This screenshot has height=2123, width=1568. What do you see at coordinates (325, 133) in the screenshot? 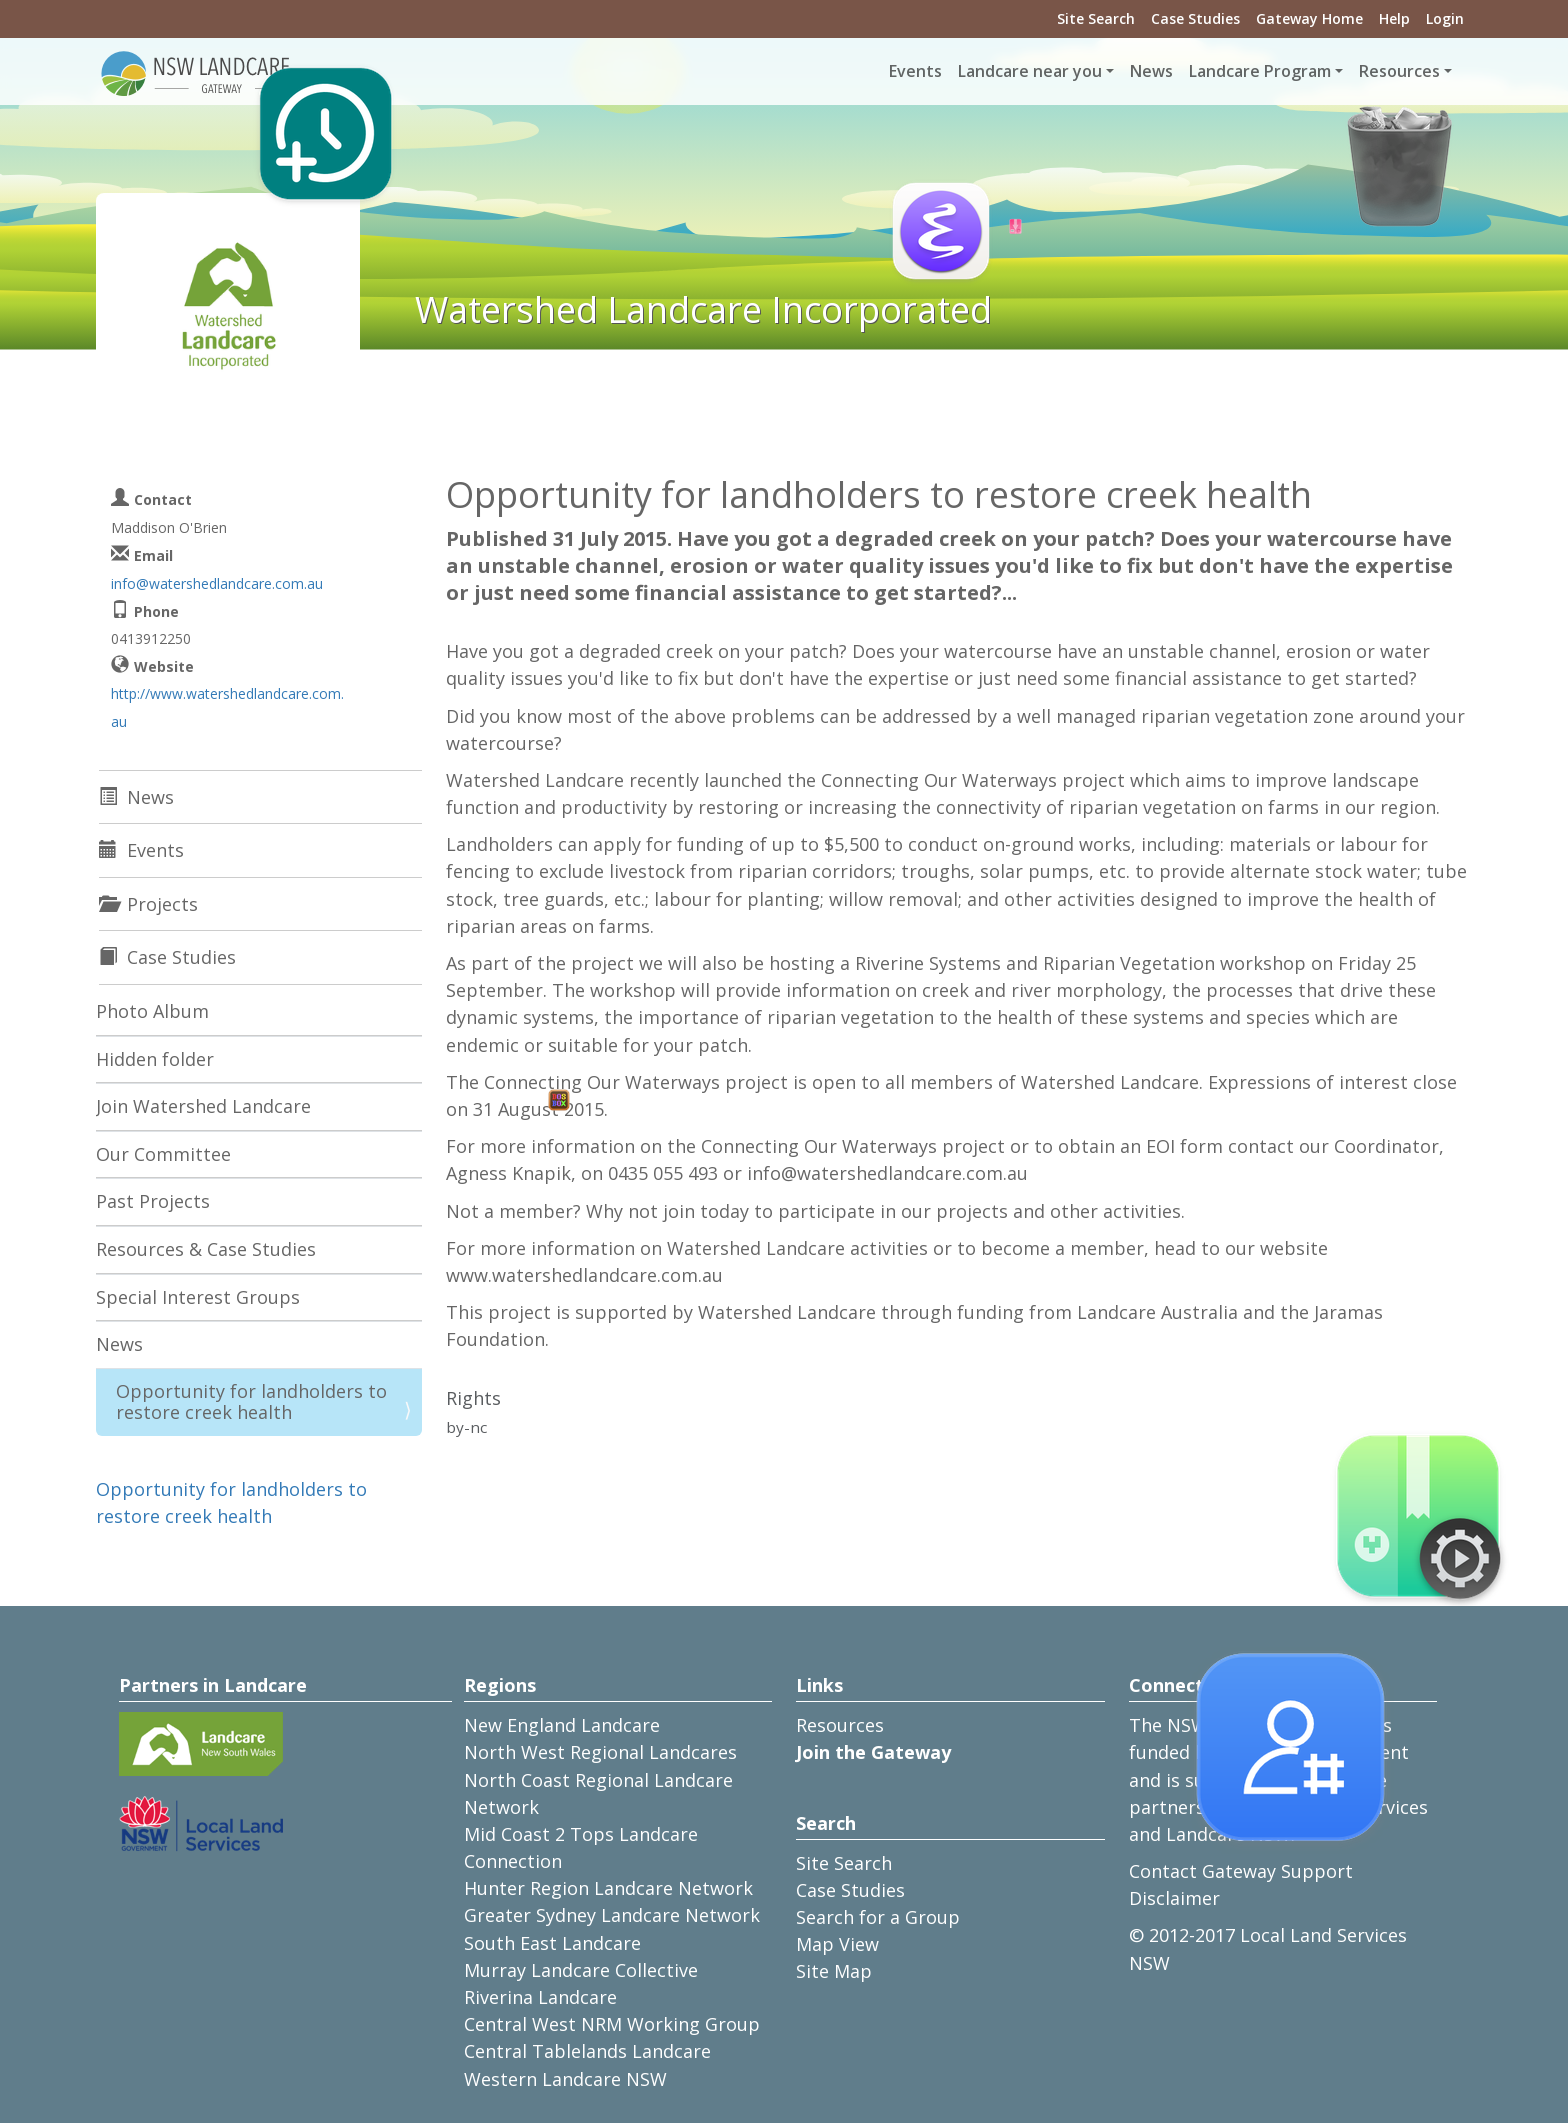
I see `add a new timer or time entry` at bounding box center [325, 133].